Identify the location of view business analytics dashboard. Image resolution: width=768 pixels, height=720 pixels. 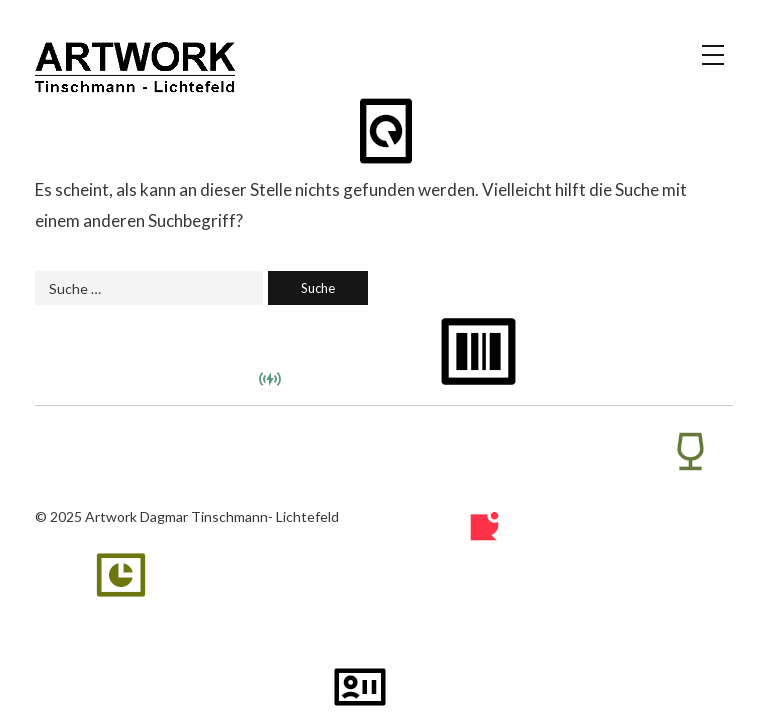
(121, 575).